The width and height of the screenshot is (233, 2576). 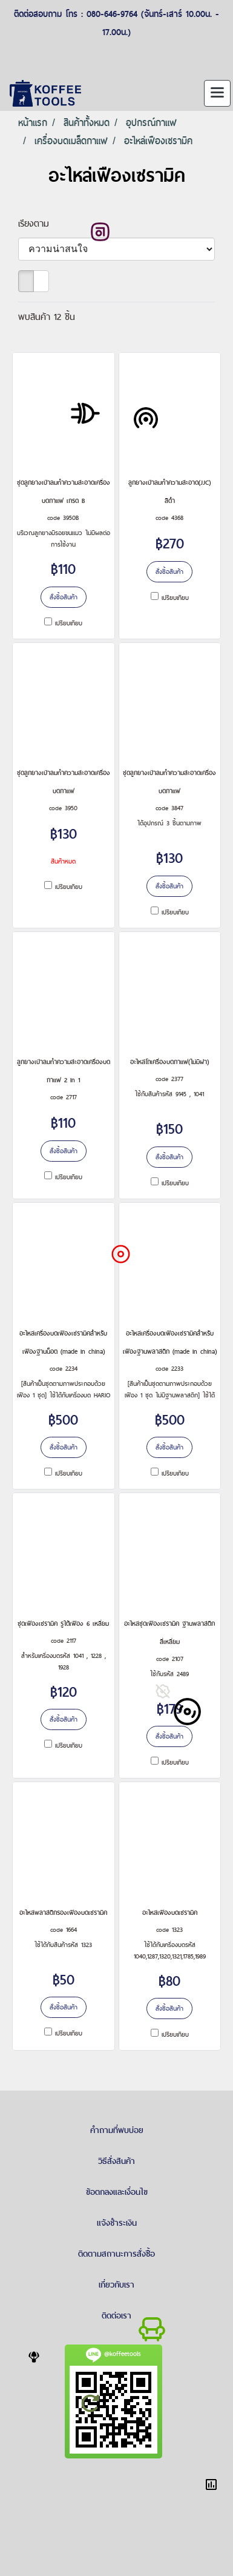 I want to click on discount or promotion unavailable, so click(x=163, y=1691).